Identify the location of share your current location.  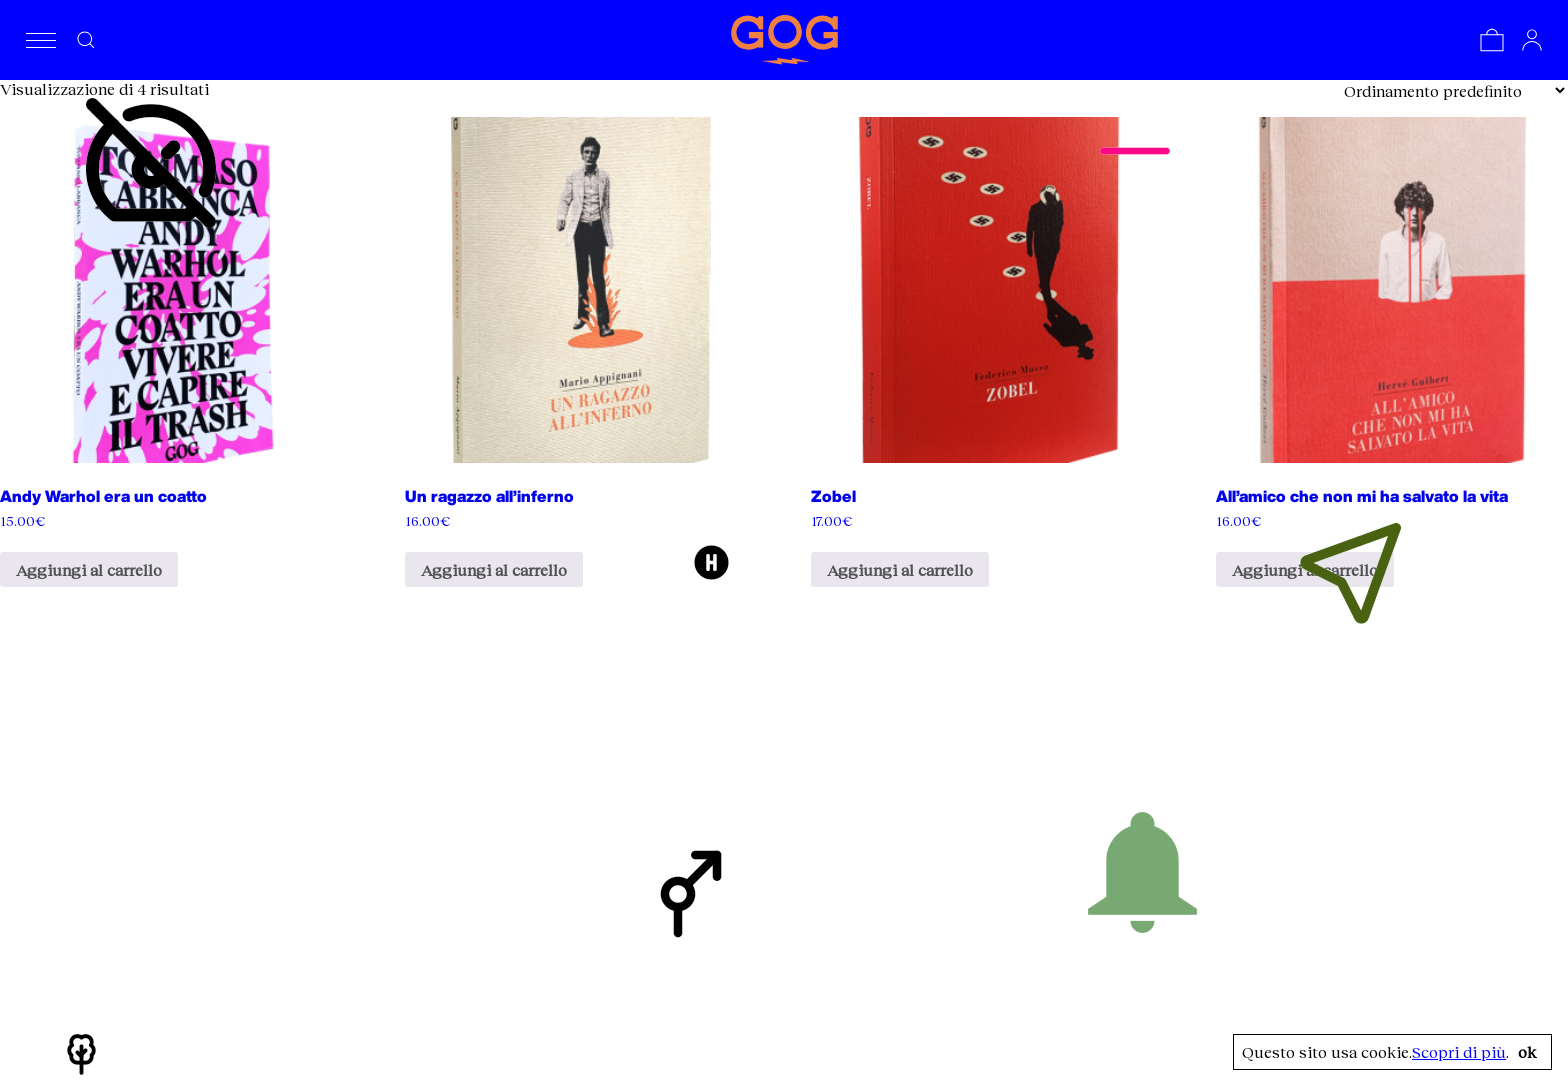
(1351, 572).